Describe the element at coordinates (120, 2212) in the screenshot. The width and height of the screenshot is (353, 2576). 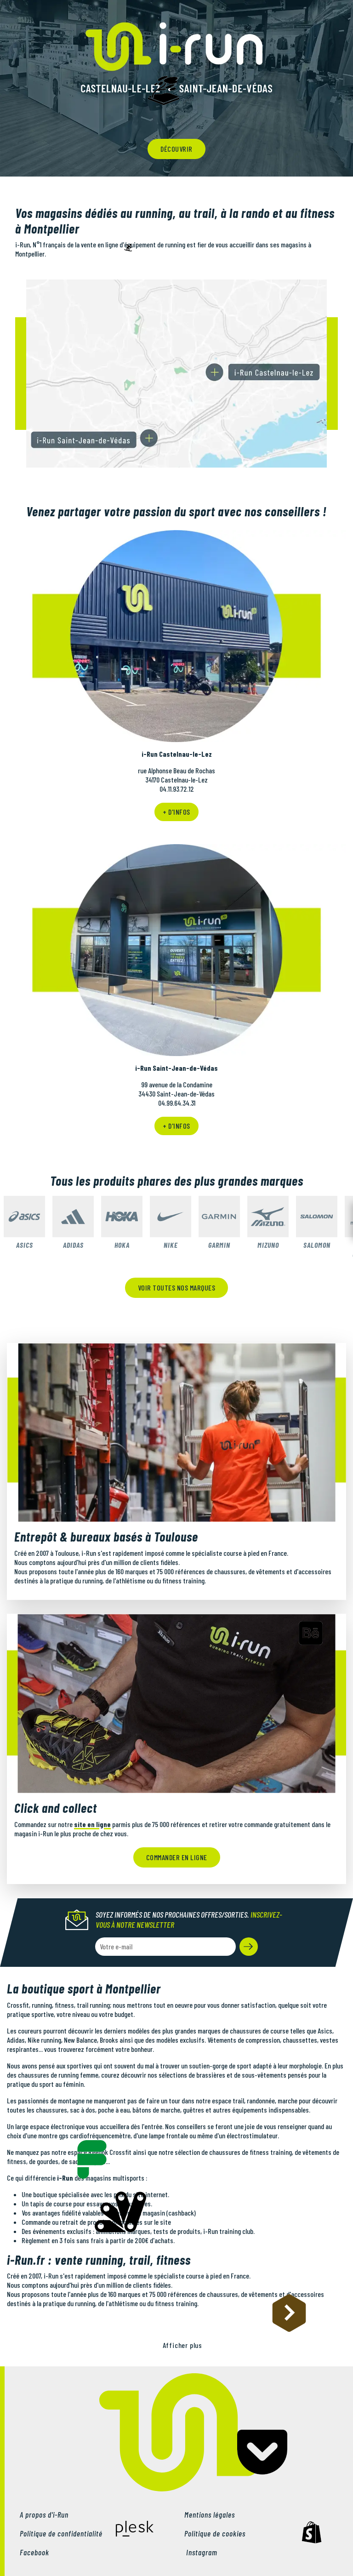
I see `Google Apps Script logo` at that location.